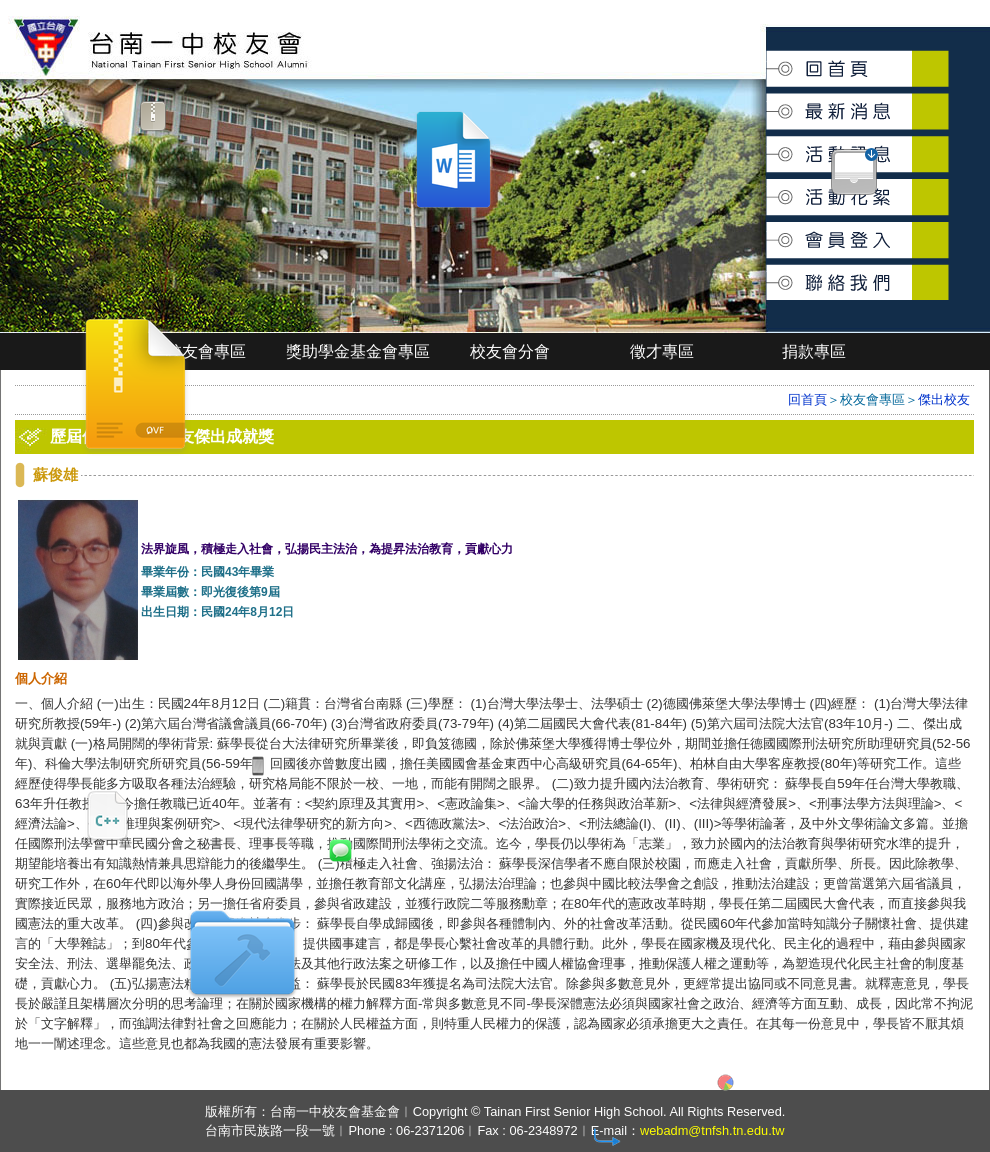 Image resolution: width=990 pixels, height=1152 pixels. I want to click on open the utilities folder, so click(242, 952).